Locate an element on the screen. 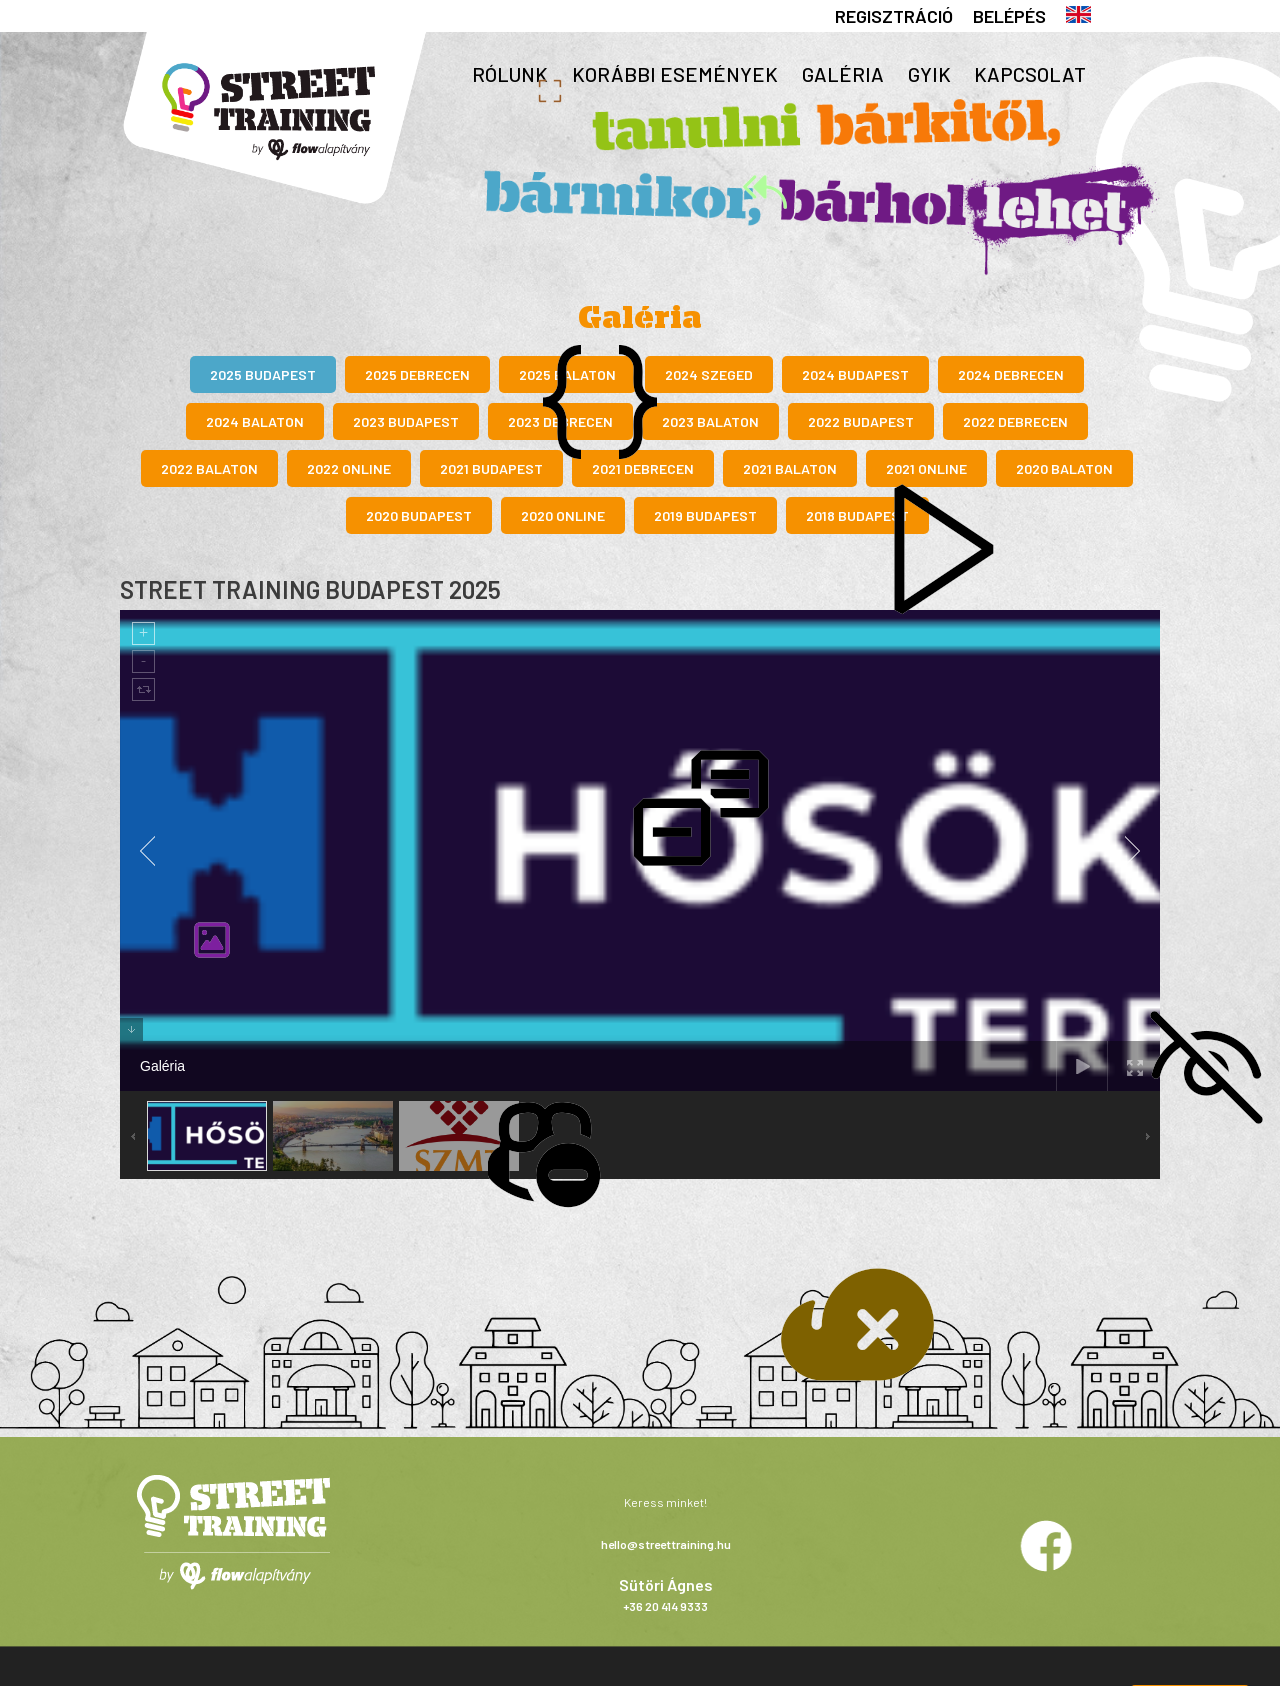 The height and width of the screenshot is (1686, 1280). reply all to a message or email is located at coordinates (765, 192).